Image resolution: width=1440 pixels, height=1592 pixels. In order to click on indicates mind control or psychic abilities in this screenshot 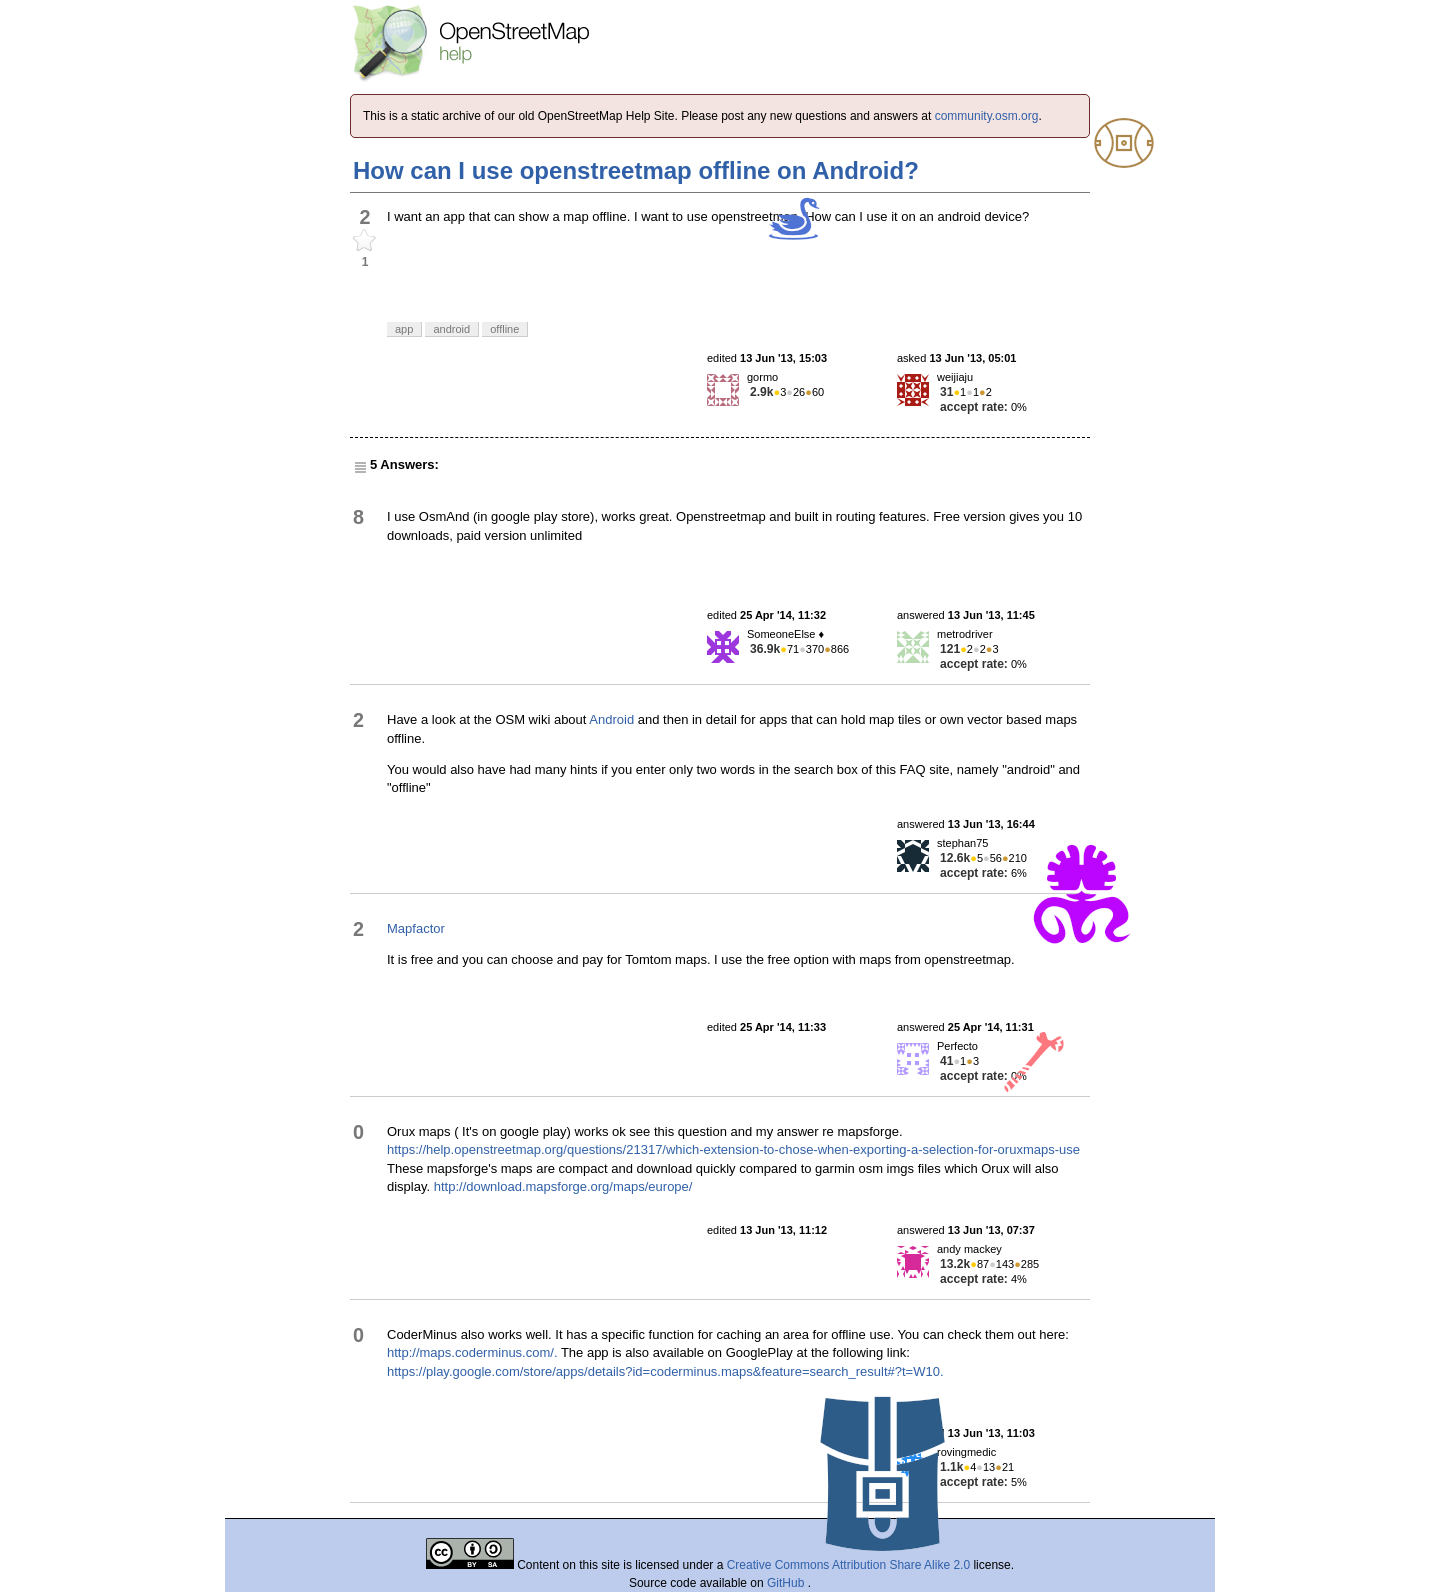, I will do `click(1081, 894)`.